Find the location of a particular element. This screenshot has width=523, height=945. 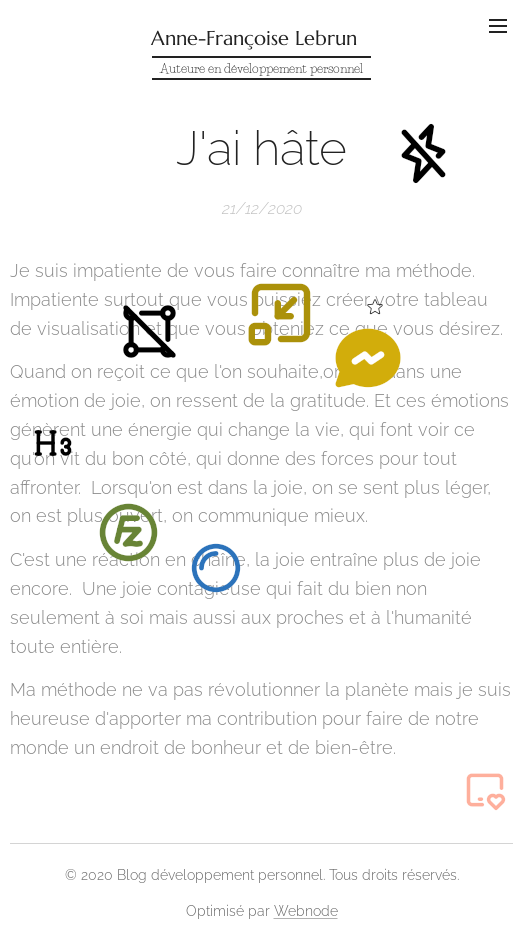

apply inner shadow effect to top-left corner is located at coordinates (216, 568).